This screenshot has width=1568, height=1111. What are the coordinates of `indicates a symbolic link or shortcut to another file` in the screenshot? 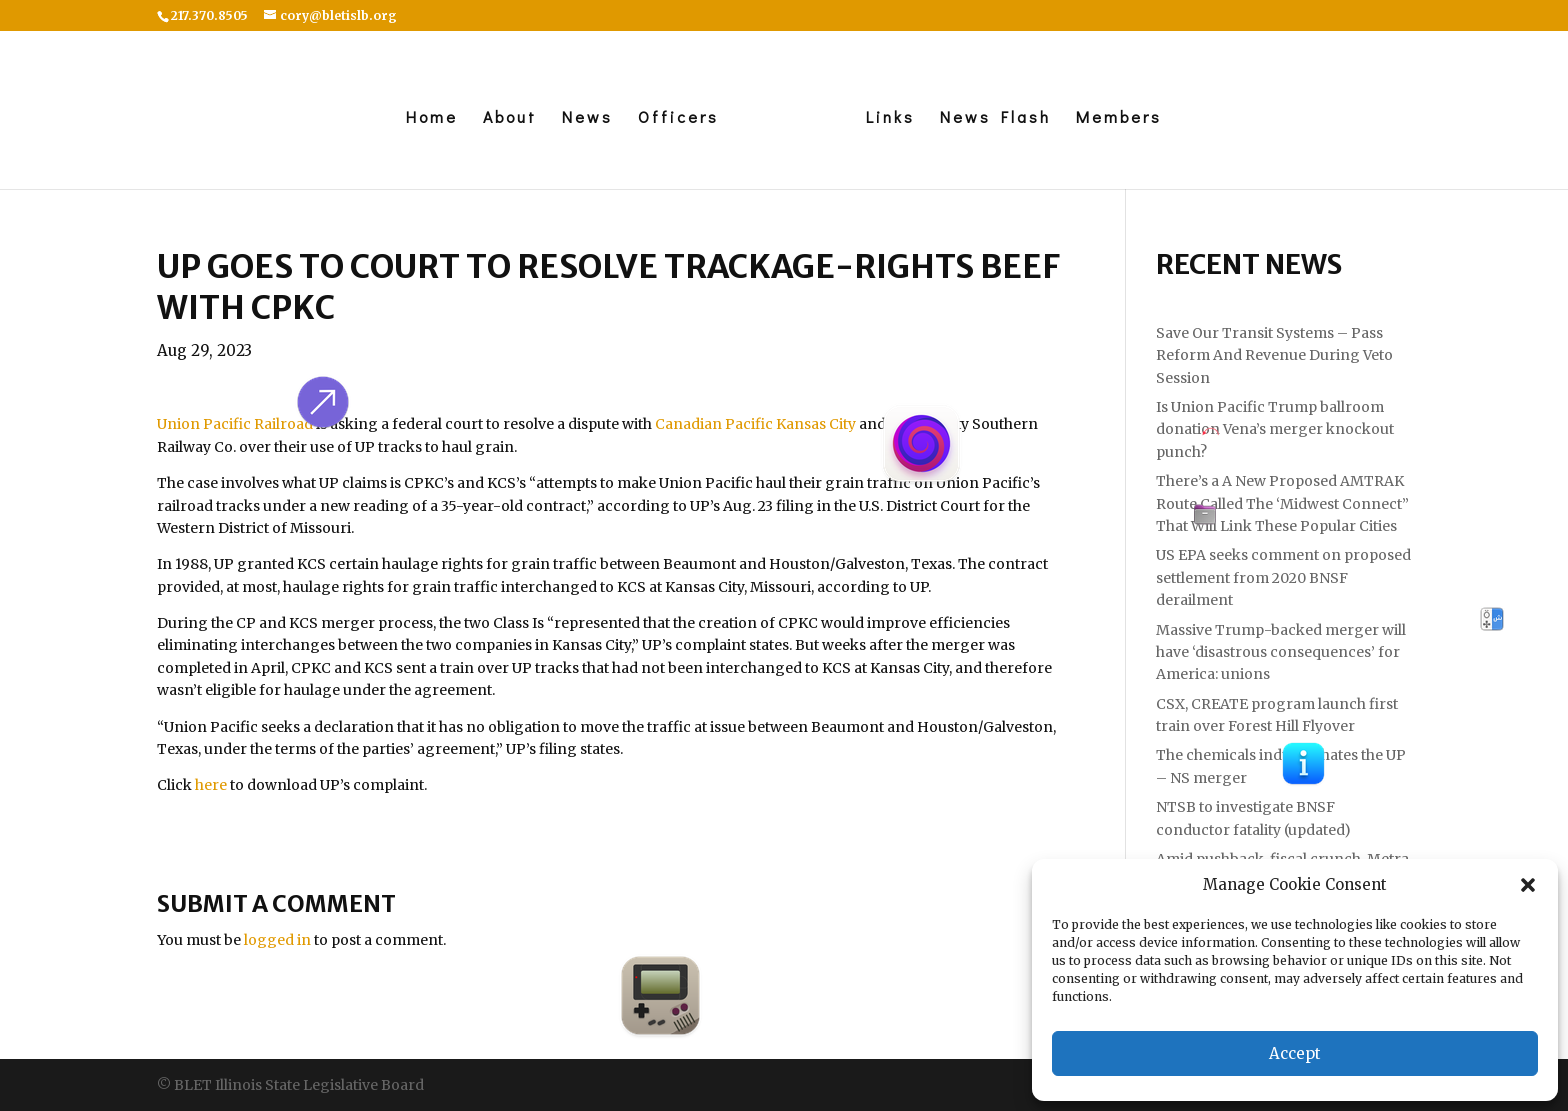 It's located at (323, 402).